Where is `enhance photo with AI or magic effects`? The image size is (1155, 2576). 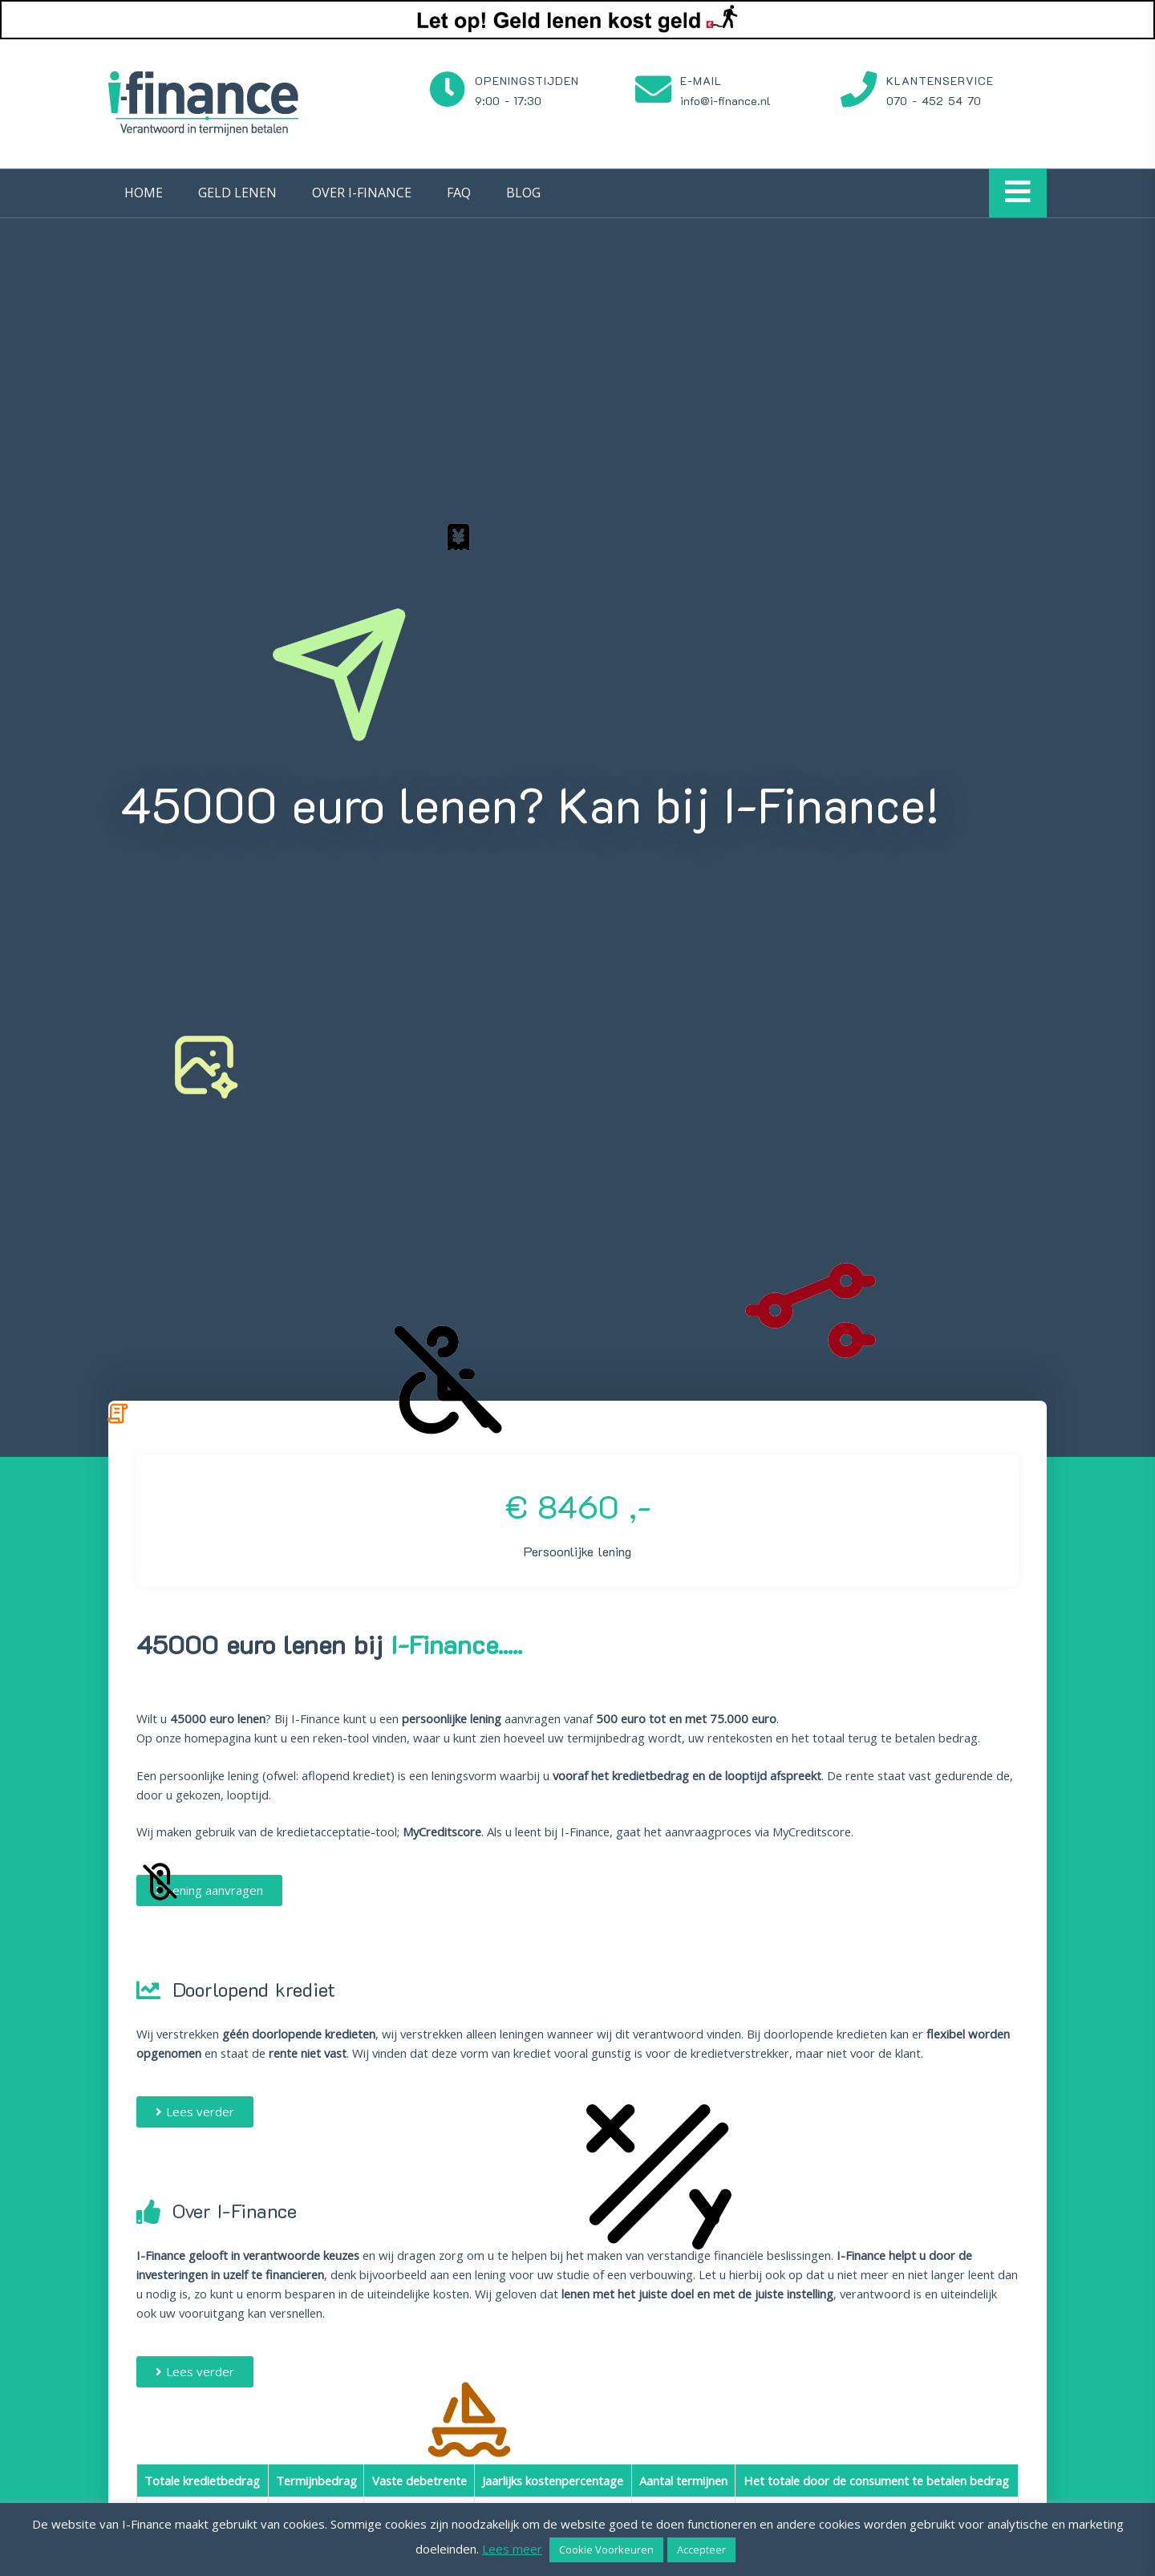
enhance photo with AI or magic effects is located at coordinates (204, 1065).